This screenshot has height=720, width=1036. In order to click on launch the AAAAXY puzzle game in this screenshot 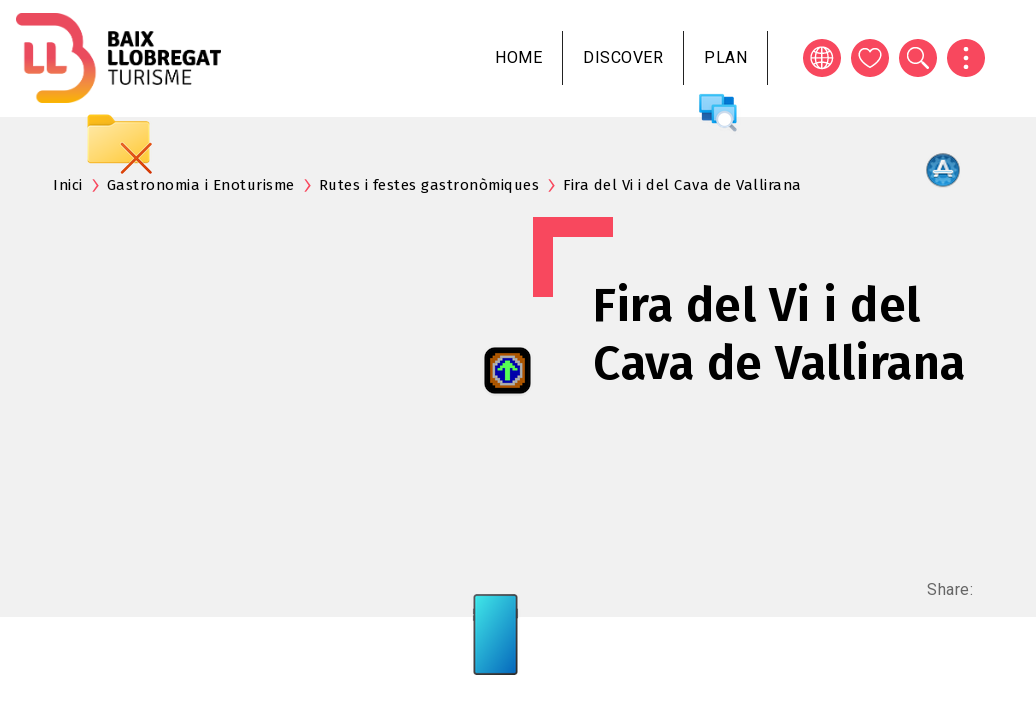, I will do `click(507, 370)`.